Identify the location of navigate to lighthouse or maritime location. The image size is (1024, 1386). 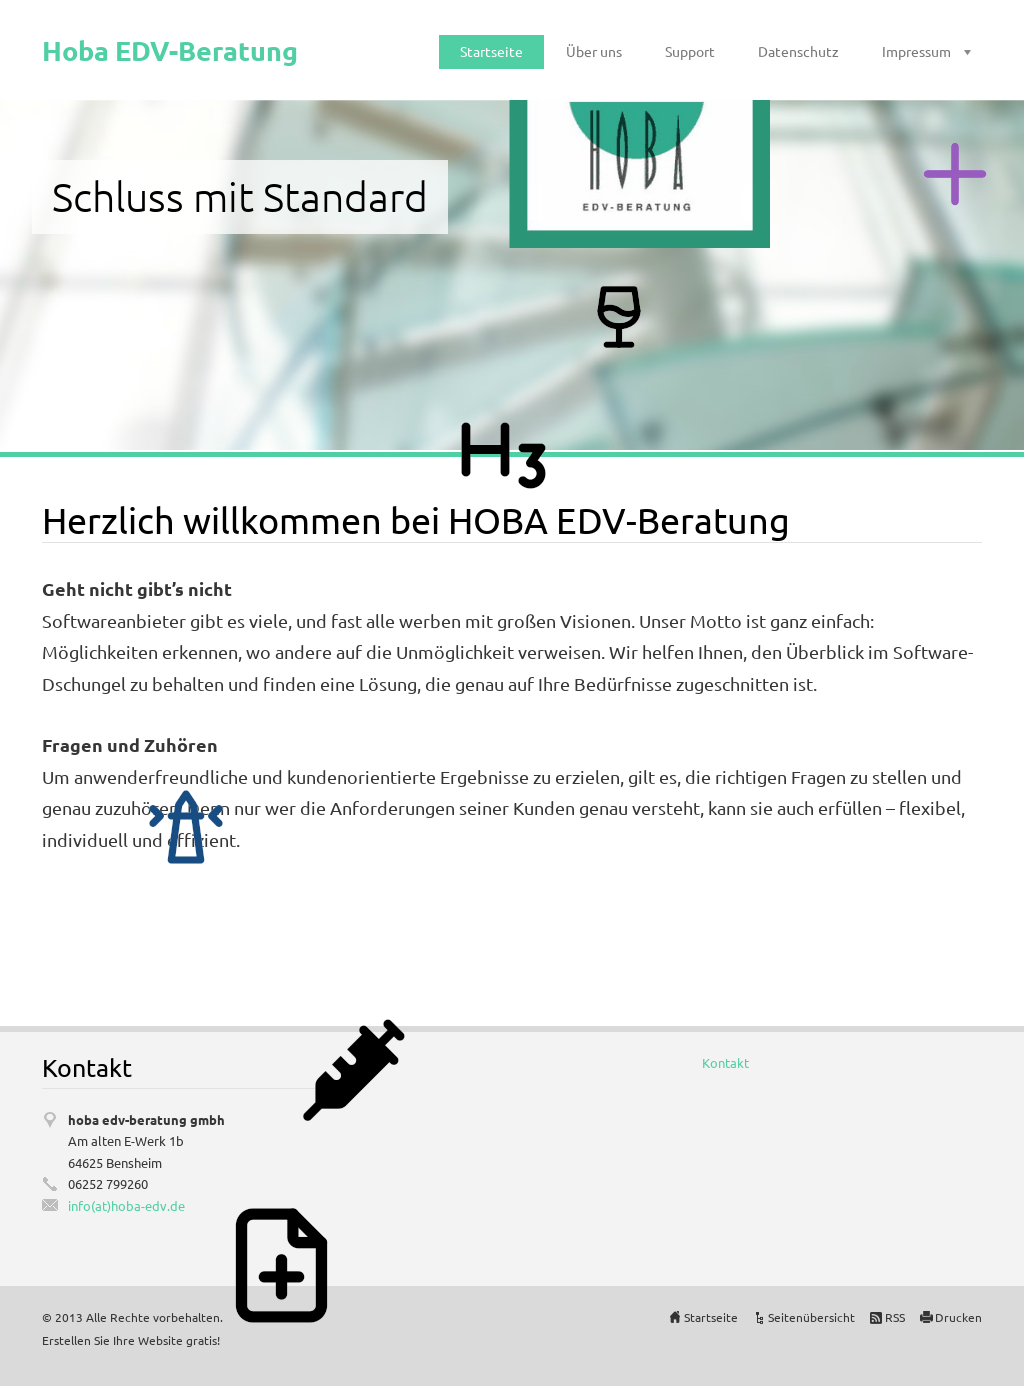
(186, 827).